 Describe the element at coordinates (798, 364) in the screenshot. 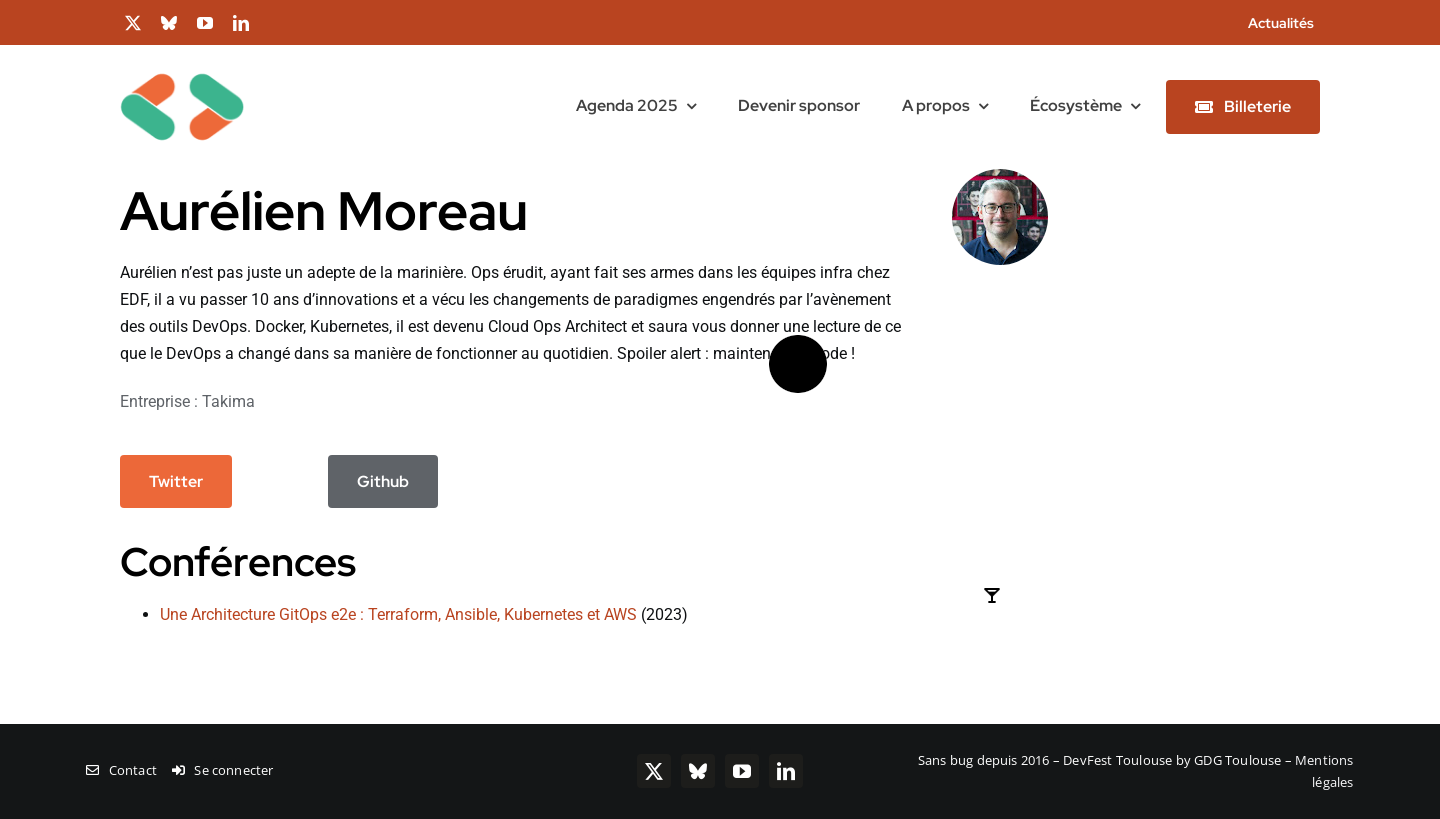

I see `indicates an unread notification or new item` at that location.